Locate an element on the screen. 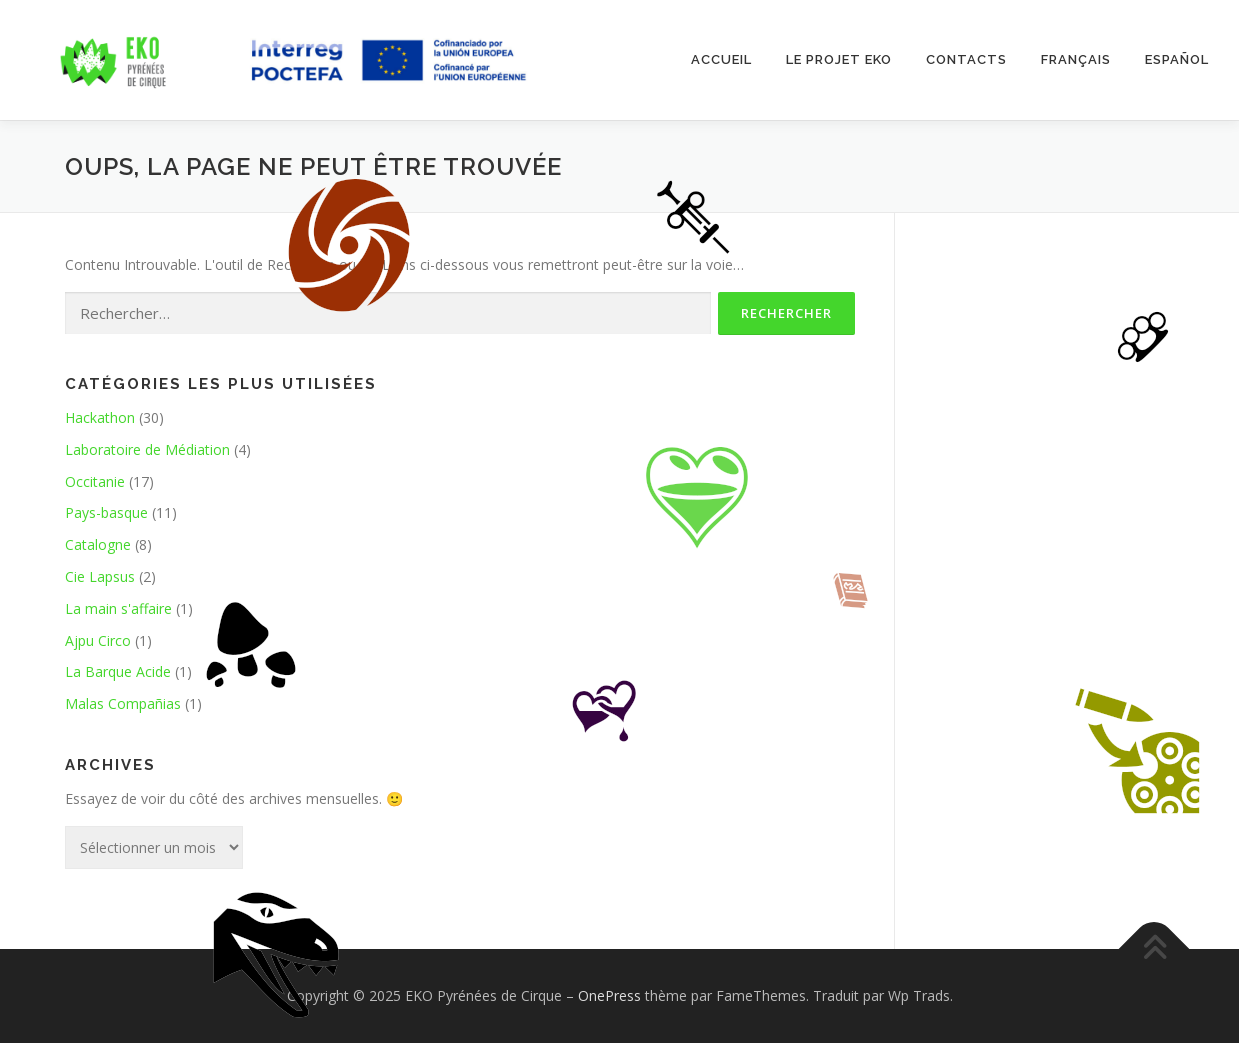 The image size is (1239, 1043). transfer health or life points between characters is located at coordinates (604, 709).